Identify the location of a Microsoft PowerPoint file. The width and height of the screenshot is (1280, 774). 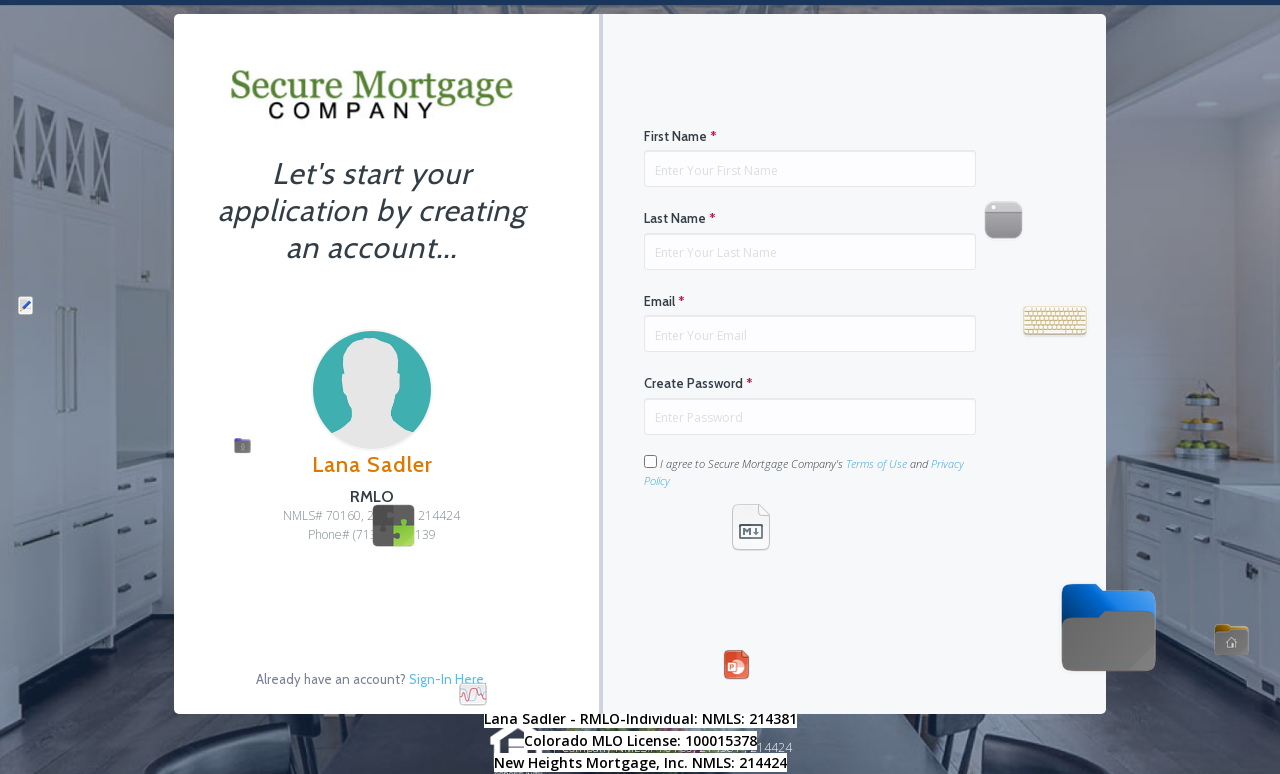
(736, 664).